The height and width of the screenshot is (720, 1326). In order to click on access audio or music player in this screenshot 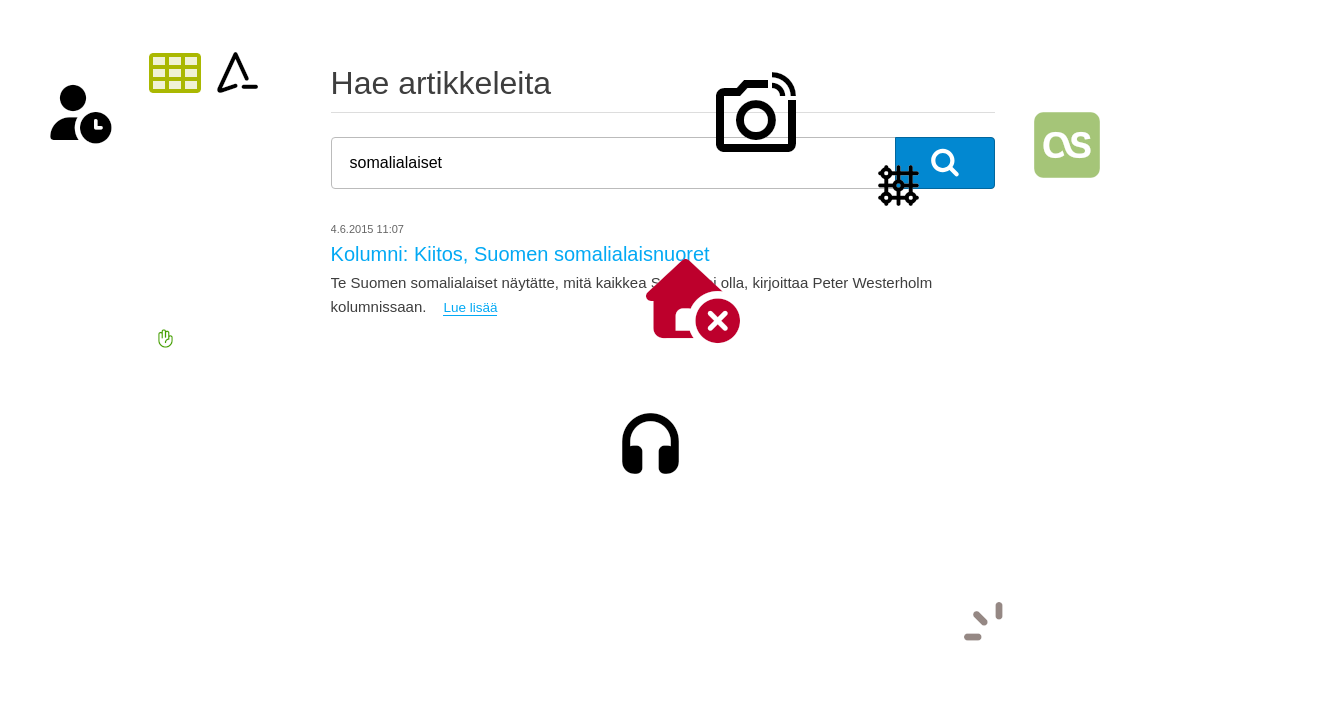, I will do `click(650, 445)`.